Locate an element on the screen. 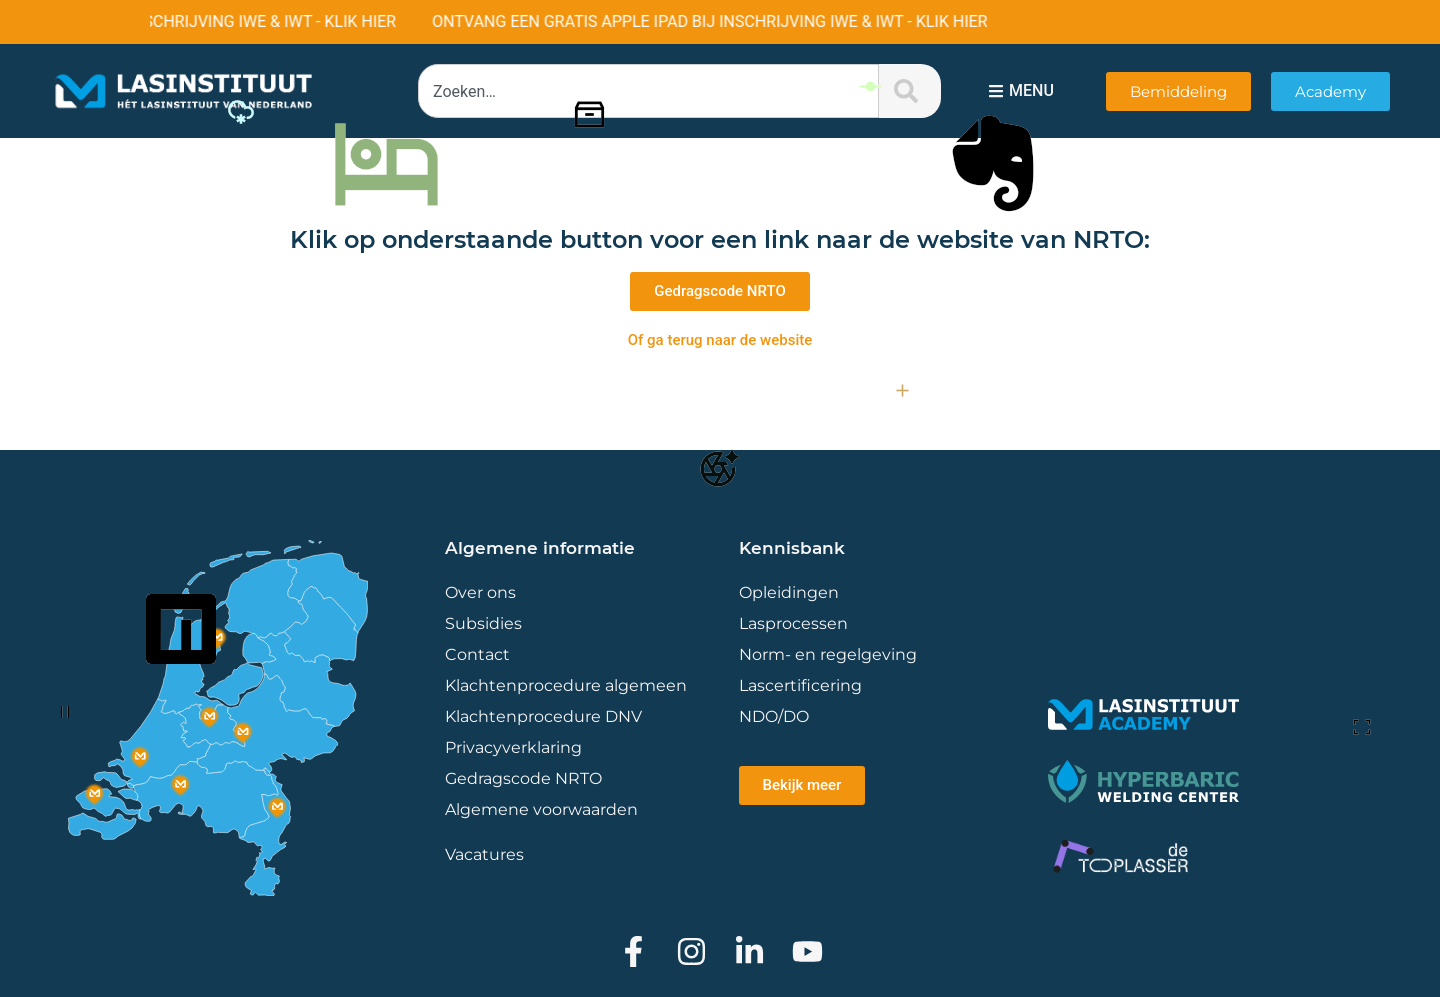 This screenshot has height=997, width=1440. access AI-powered camera features is located at coordinates (718, 469).